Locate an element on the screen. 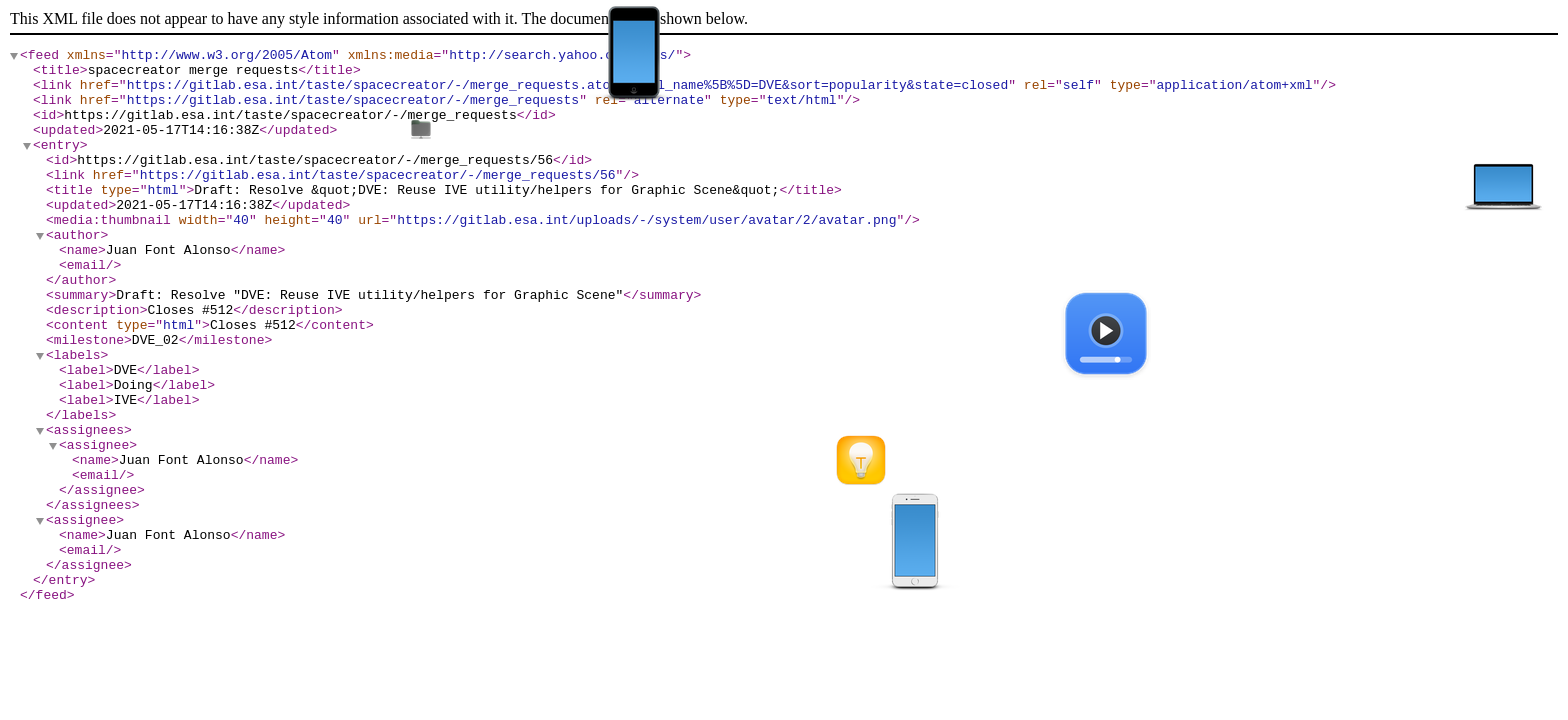  macbook pro device icon is located at coordinates (1503, 183).